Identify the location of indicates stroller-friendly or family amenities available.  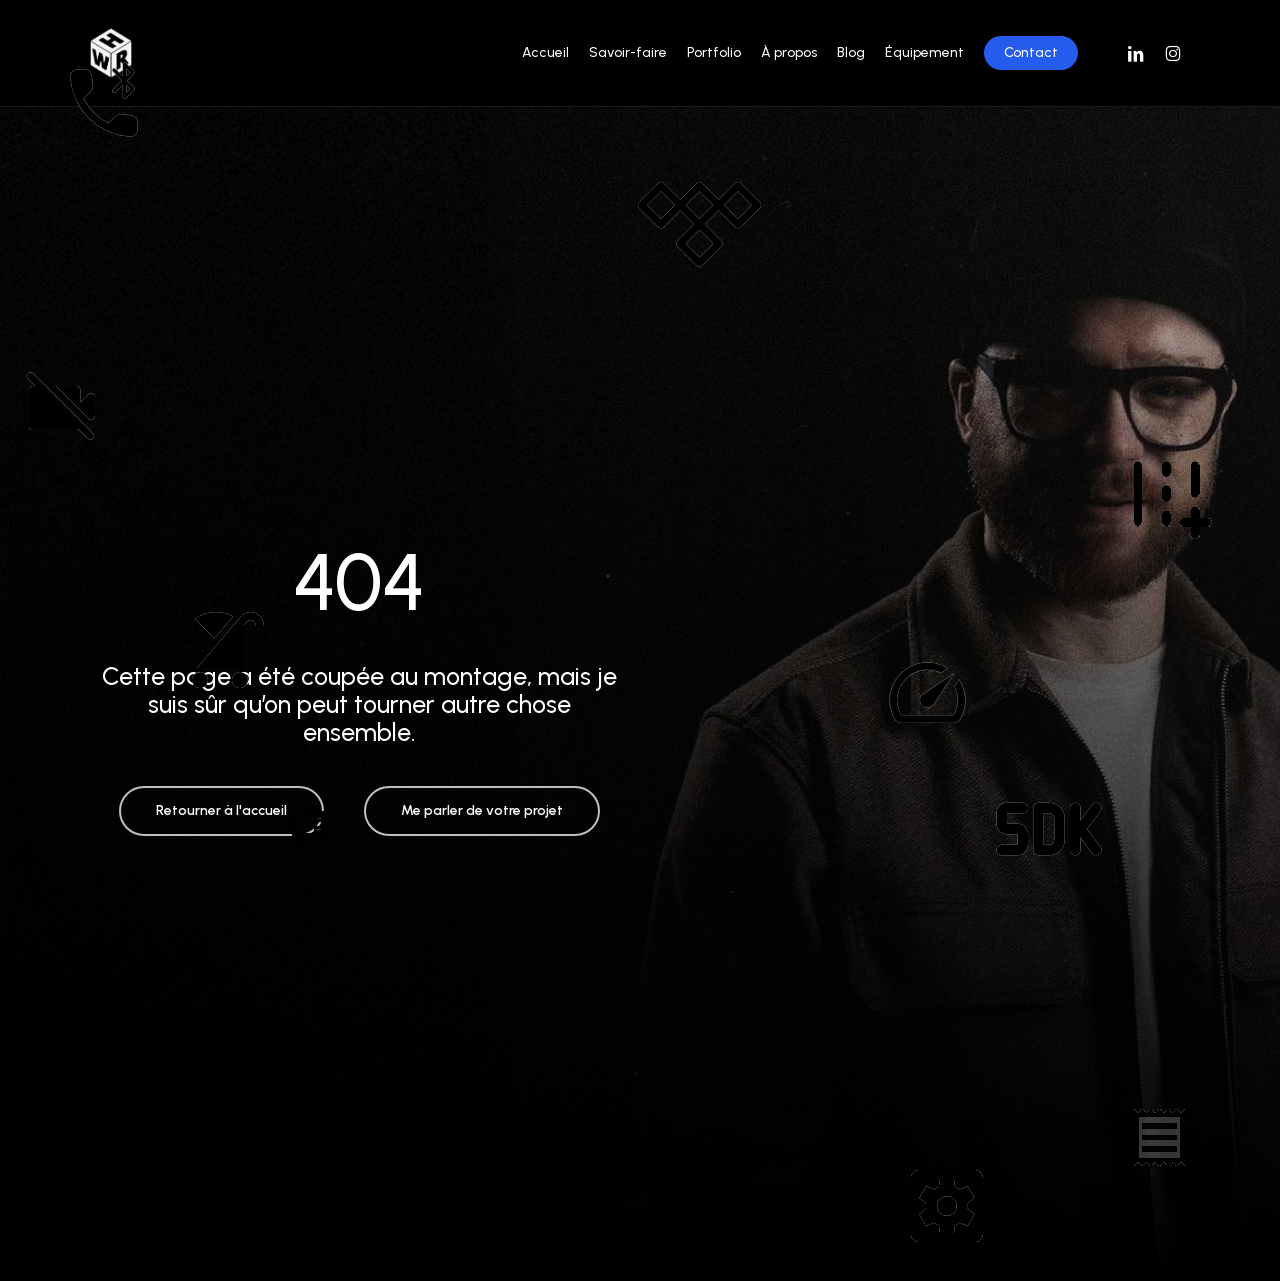
(224, 648).